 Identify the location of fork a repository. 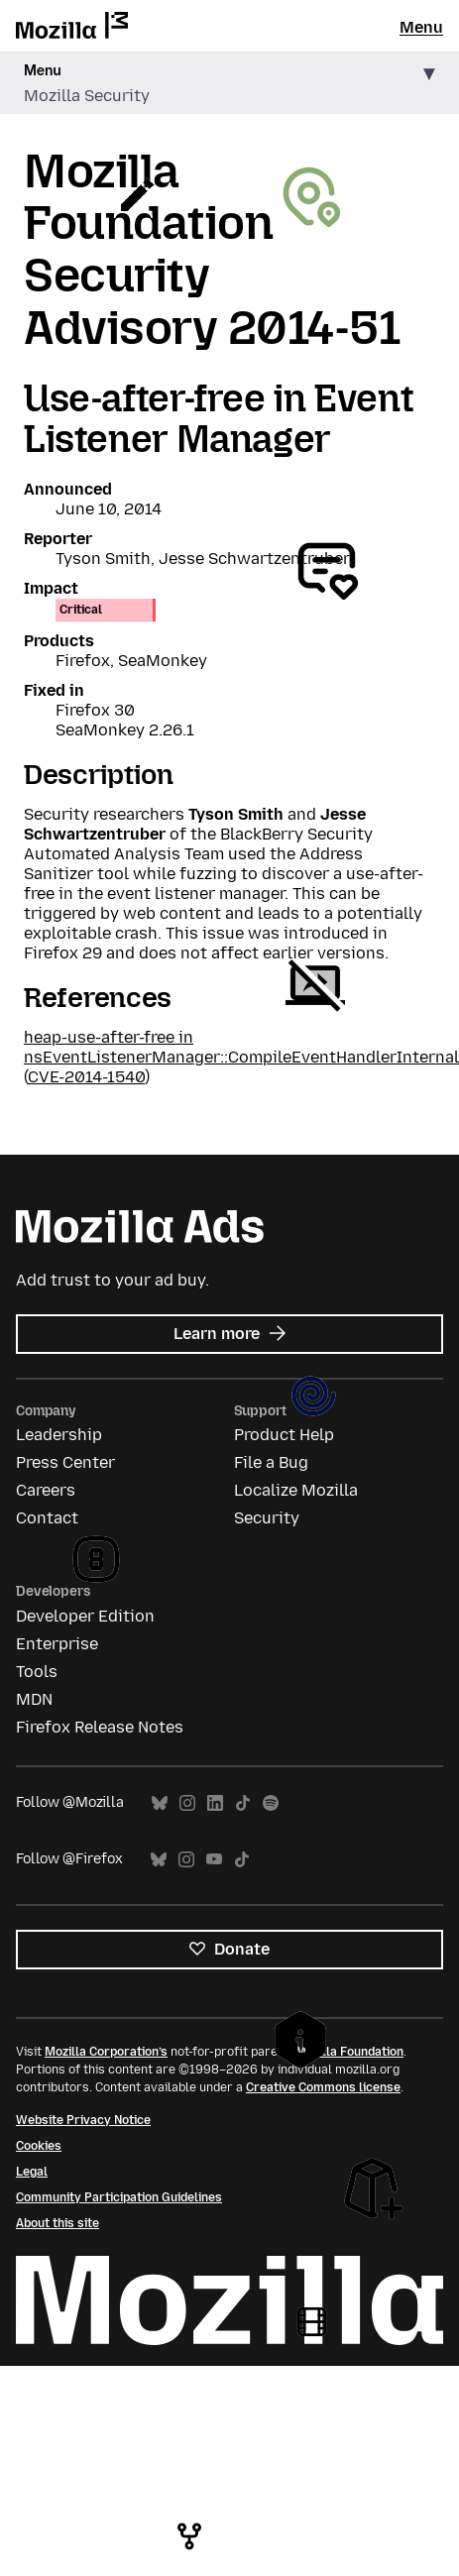
(189, 2536).